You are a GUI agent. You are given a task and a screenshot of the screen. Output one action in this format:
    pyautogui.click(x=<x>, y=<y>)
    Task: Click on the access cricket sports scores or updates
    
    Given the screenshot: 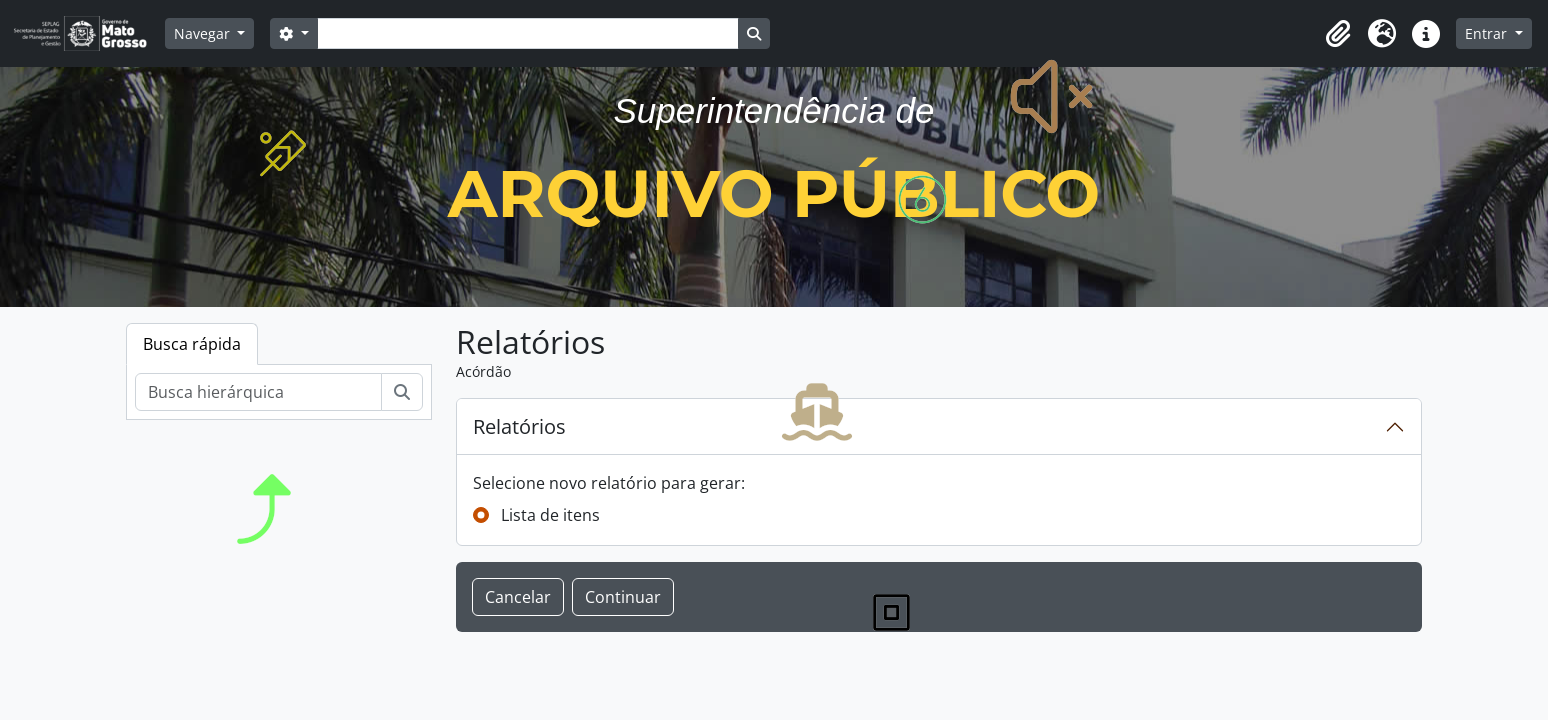 What is the action you would take?
    pyautogui.click(x=280, y=152)
    